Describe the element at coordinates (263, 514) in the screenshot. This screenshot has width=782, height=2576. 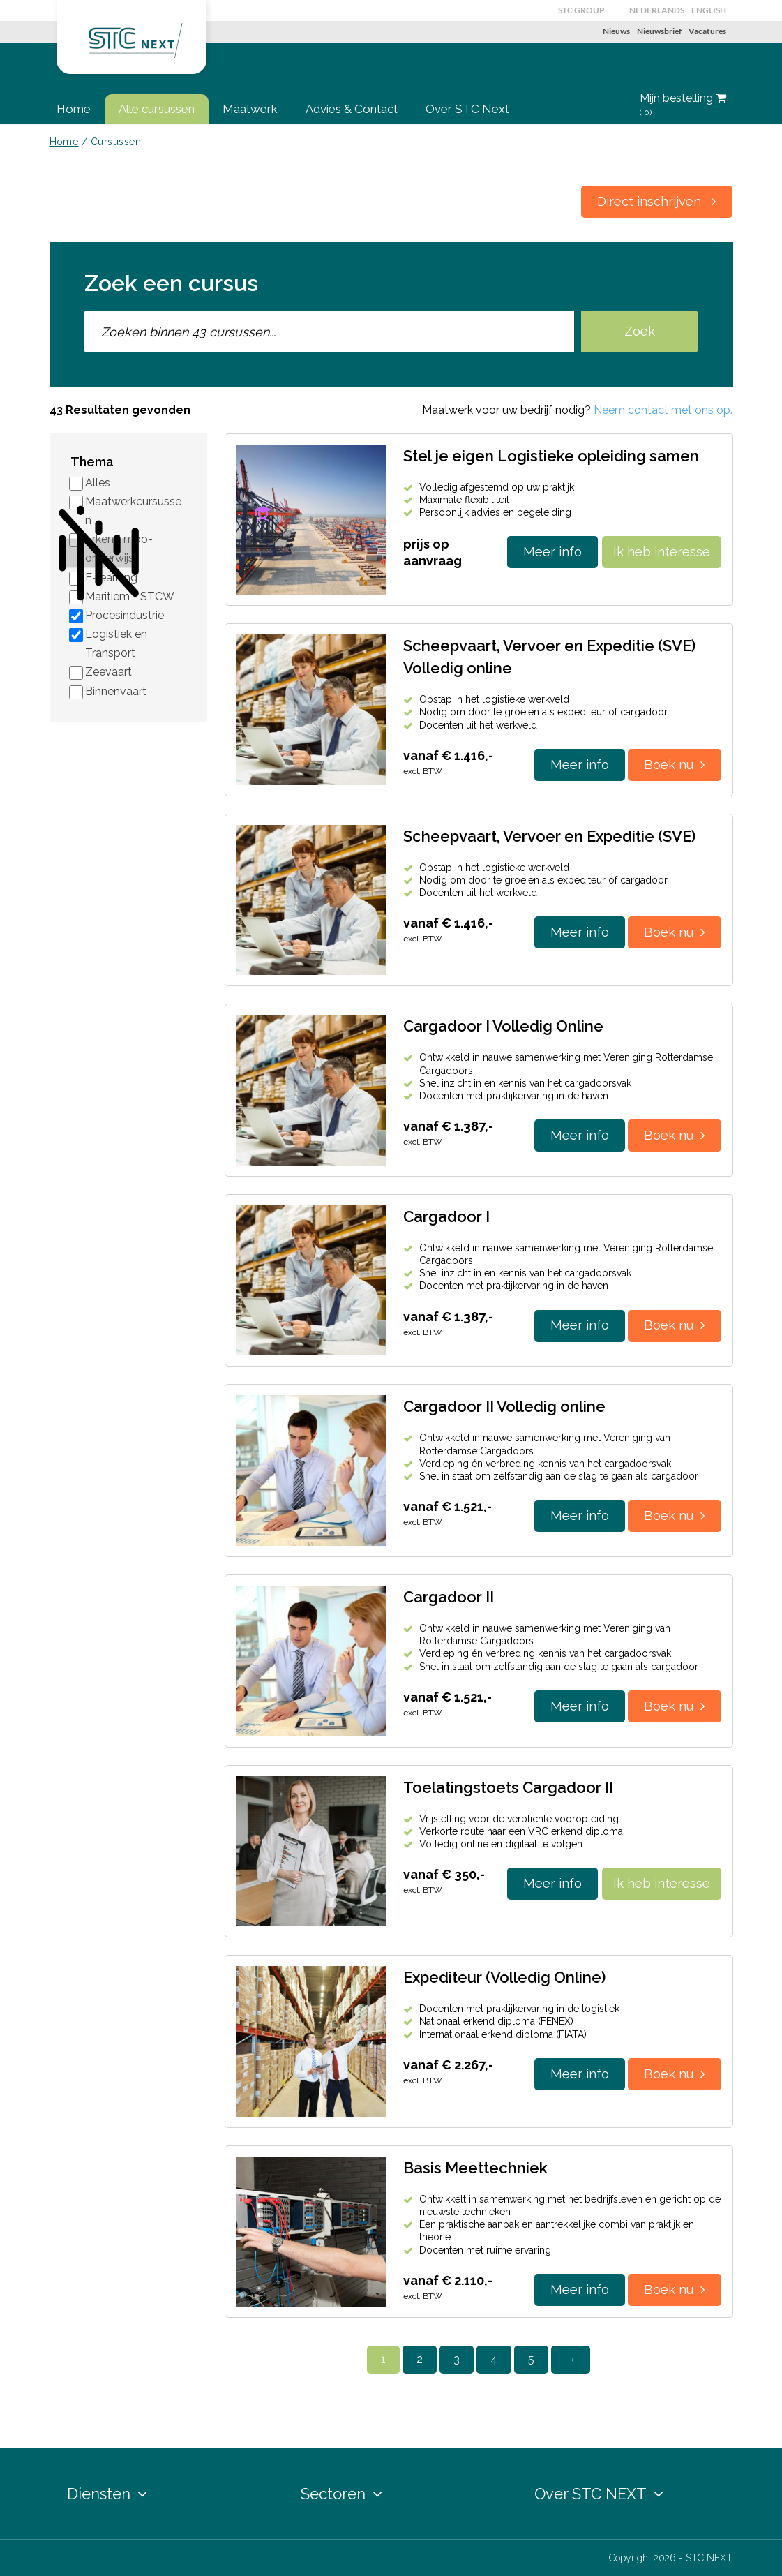
I see `view student profile or account` at that location.